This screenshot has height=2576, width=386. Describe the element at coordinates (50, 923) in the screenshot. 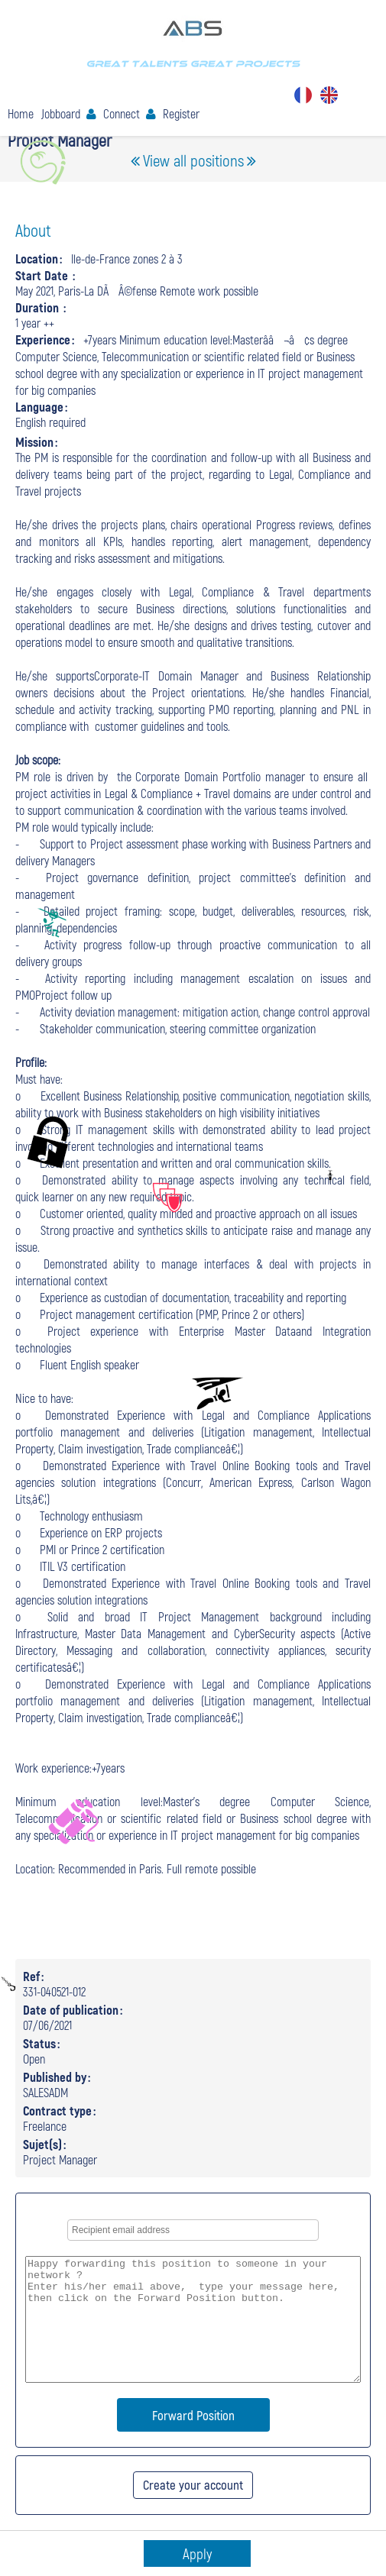

I see `flying fox or zipline activity icon` at that location.